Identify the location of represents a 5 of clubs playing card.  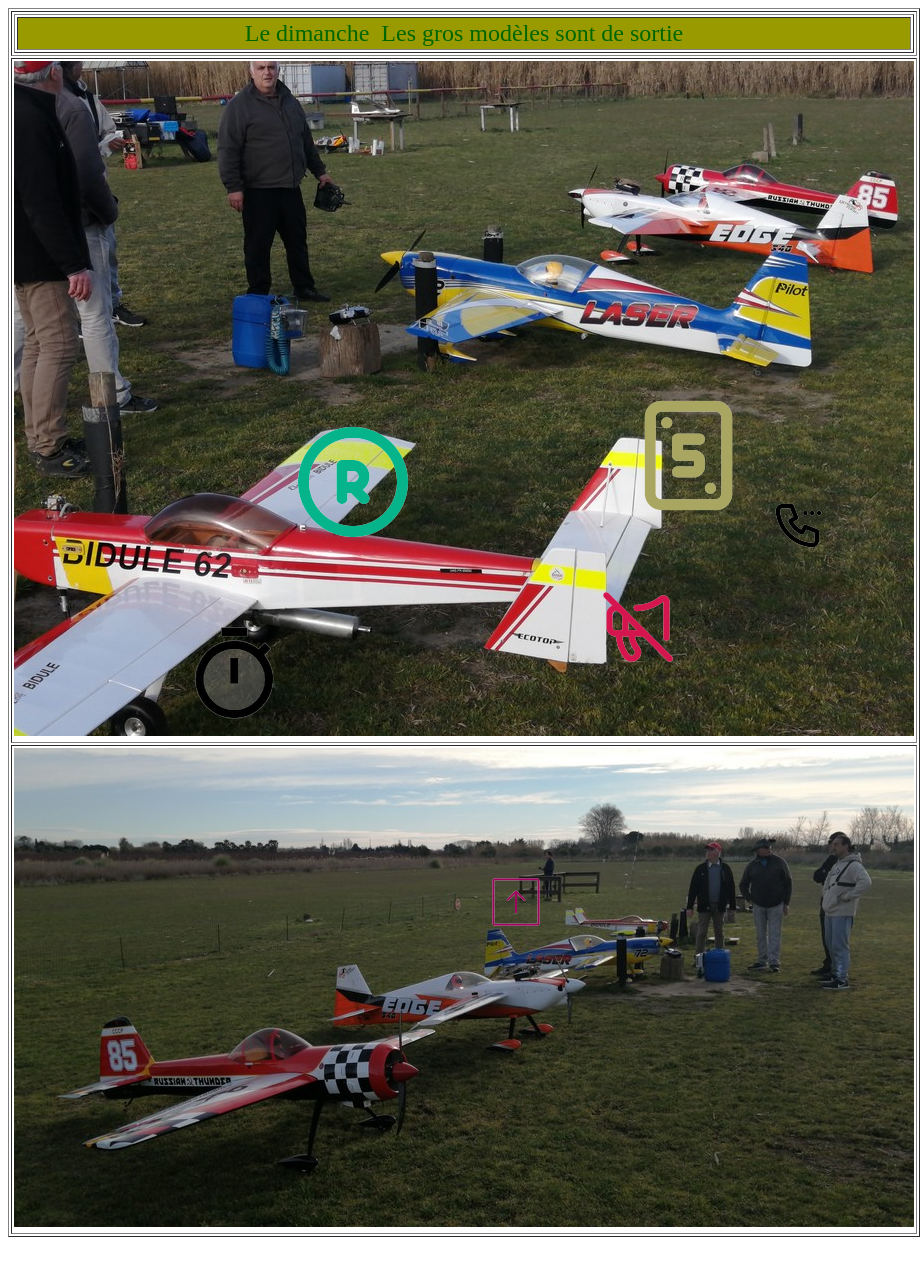
(688, 455).